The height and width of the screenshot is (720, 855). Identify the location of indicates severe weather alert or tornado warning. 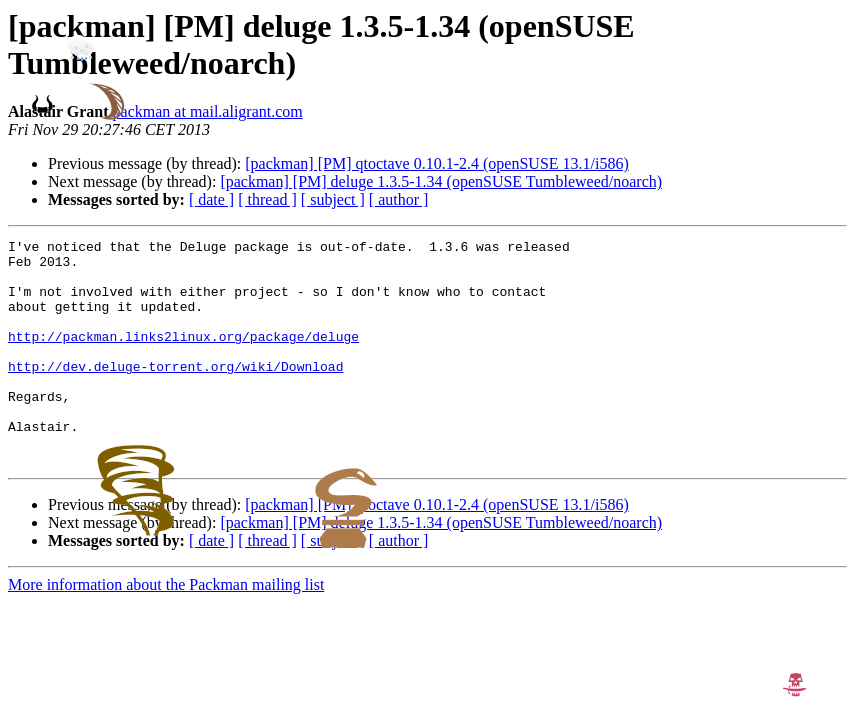
(136, 490).